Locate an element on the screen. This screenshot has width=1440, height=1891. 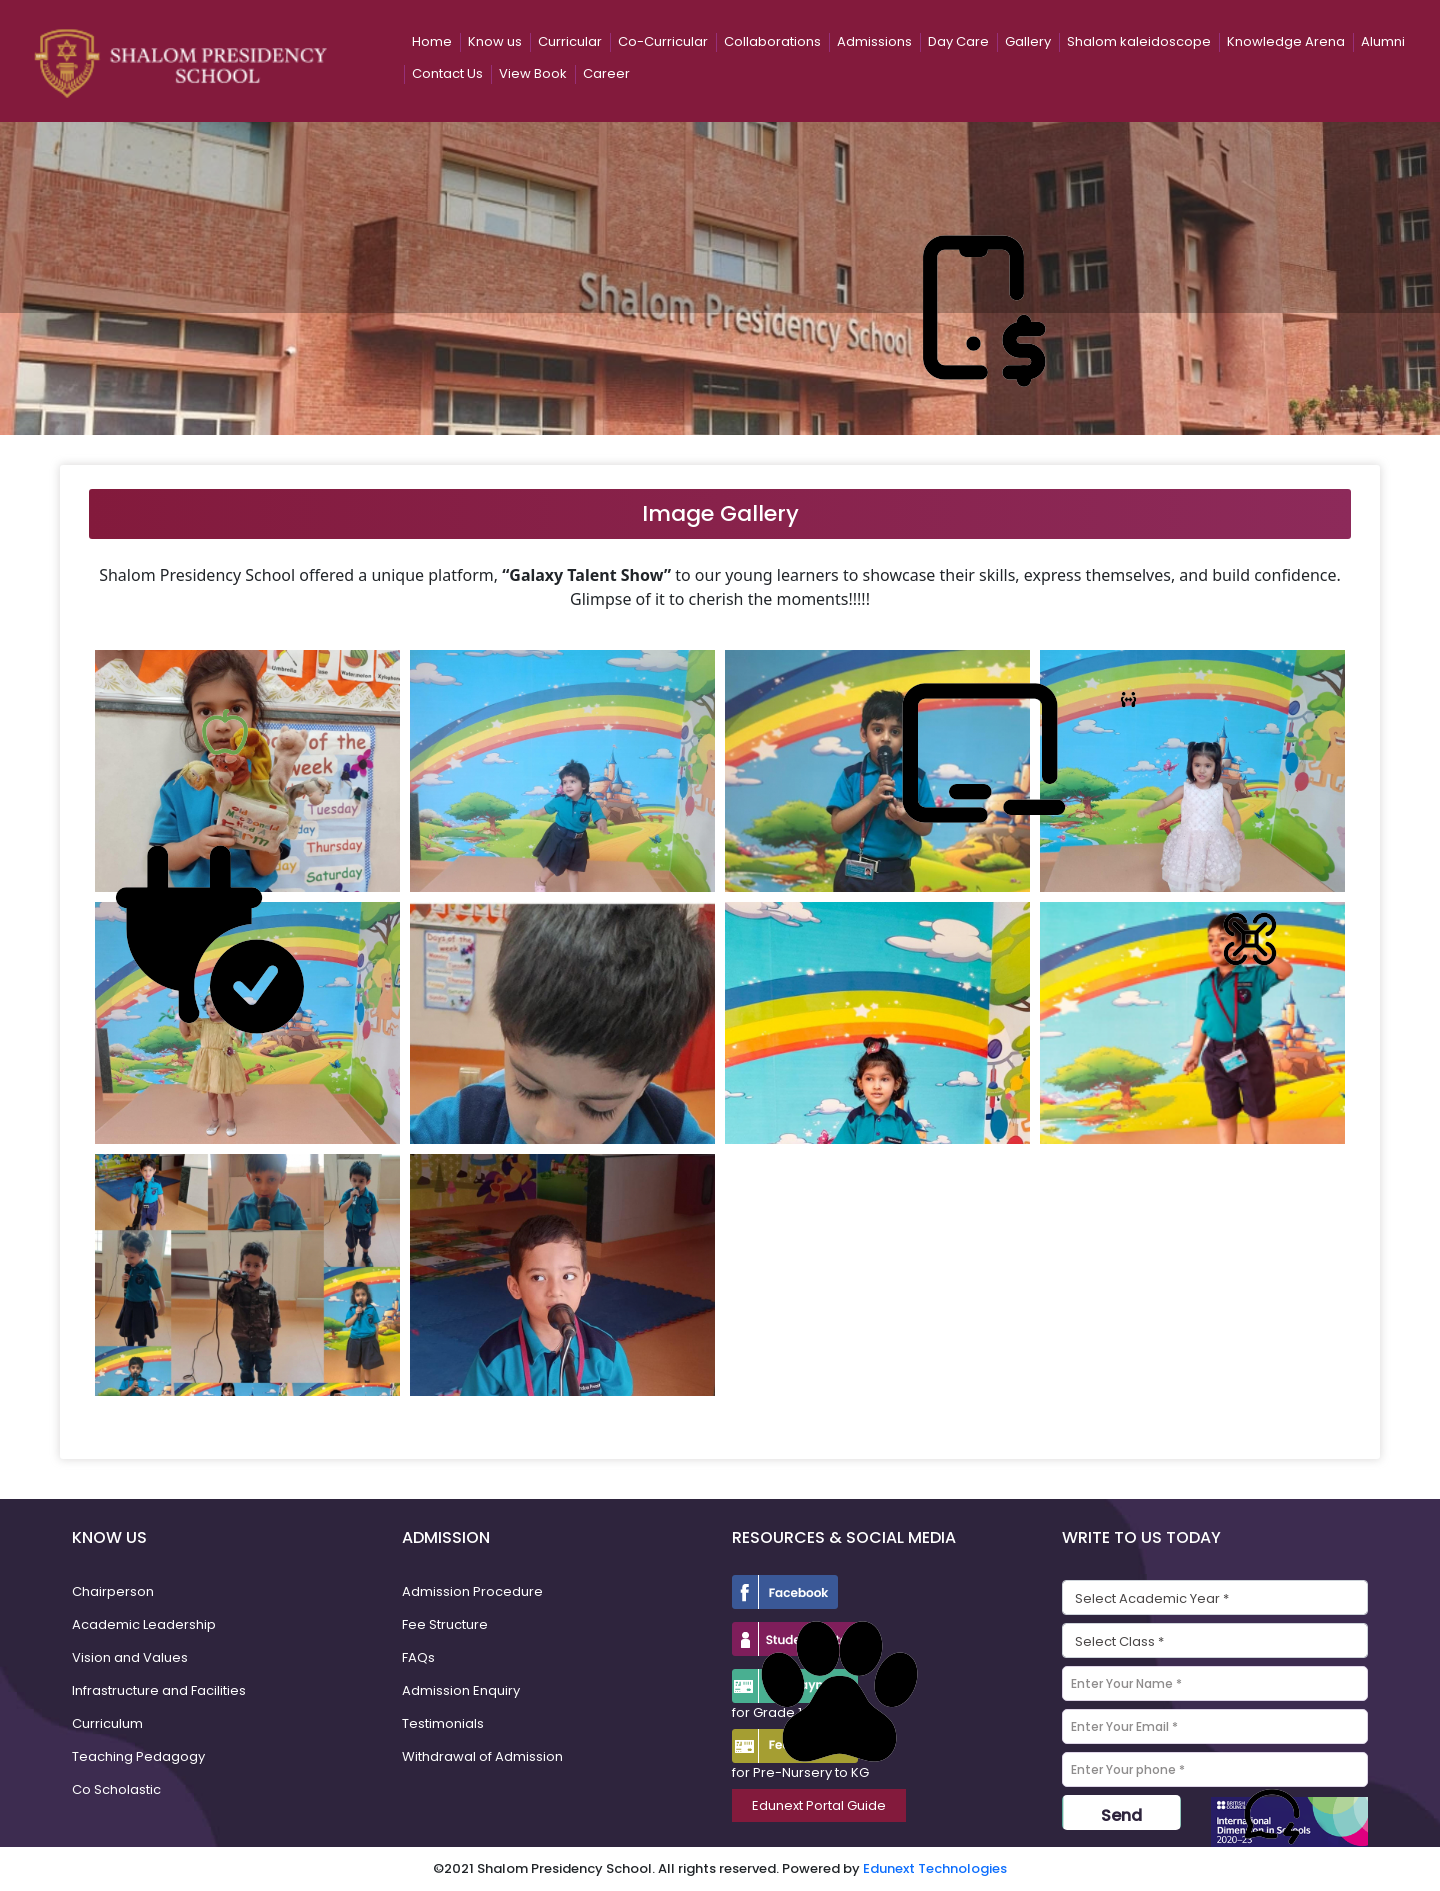
access drone controls is located at coordinates (1250, 939).